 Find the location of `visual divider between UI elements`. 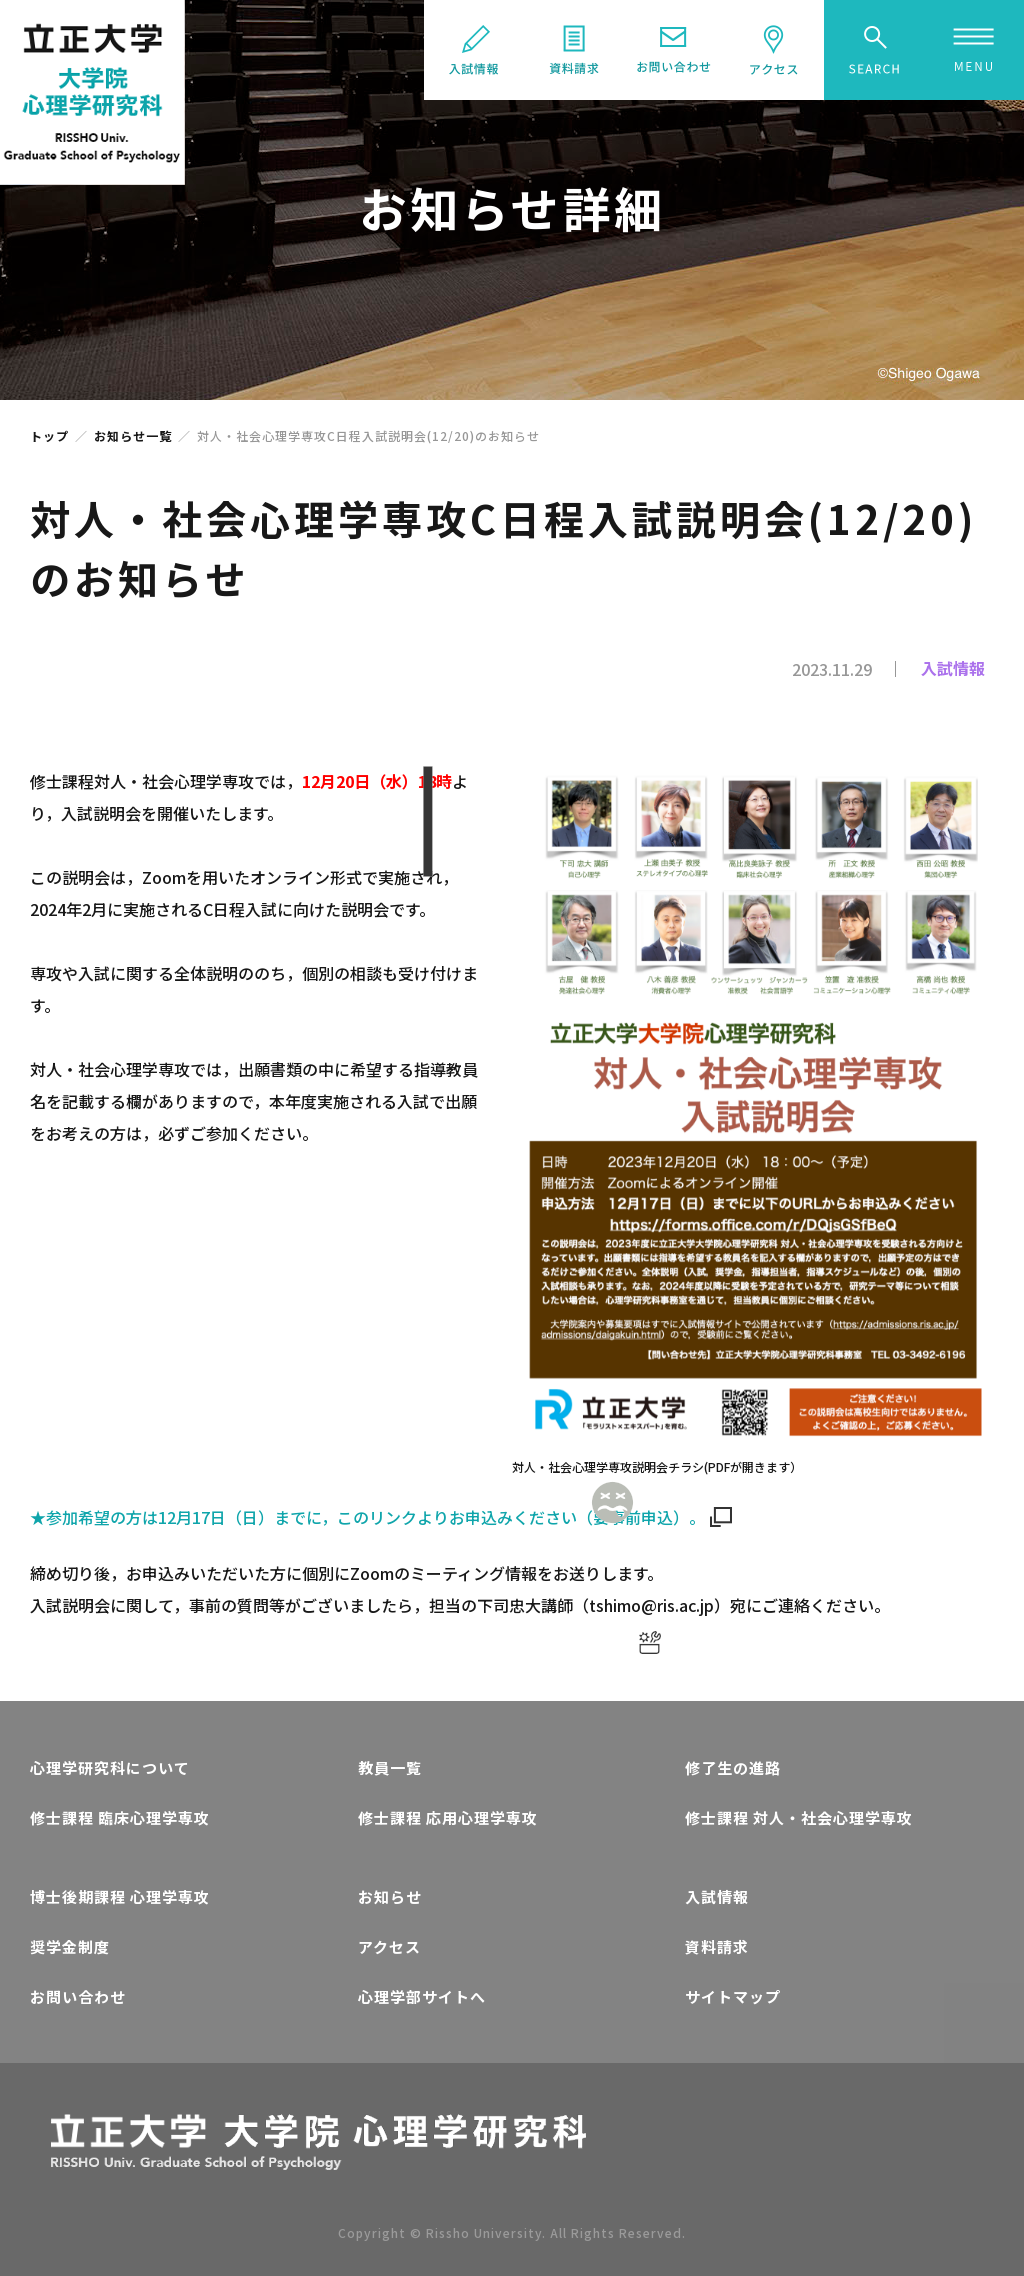

visual divider between UI elements is located at coordinates (432, 821).